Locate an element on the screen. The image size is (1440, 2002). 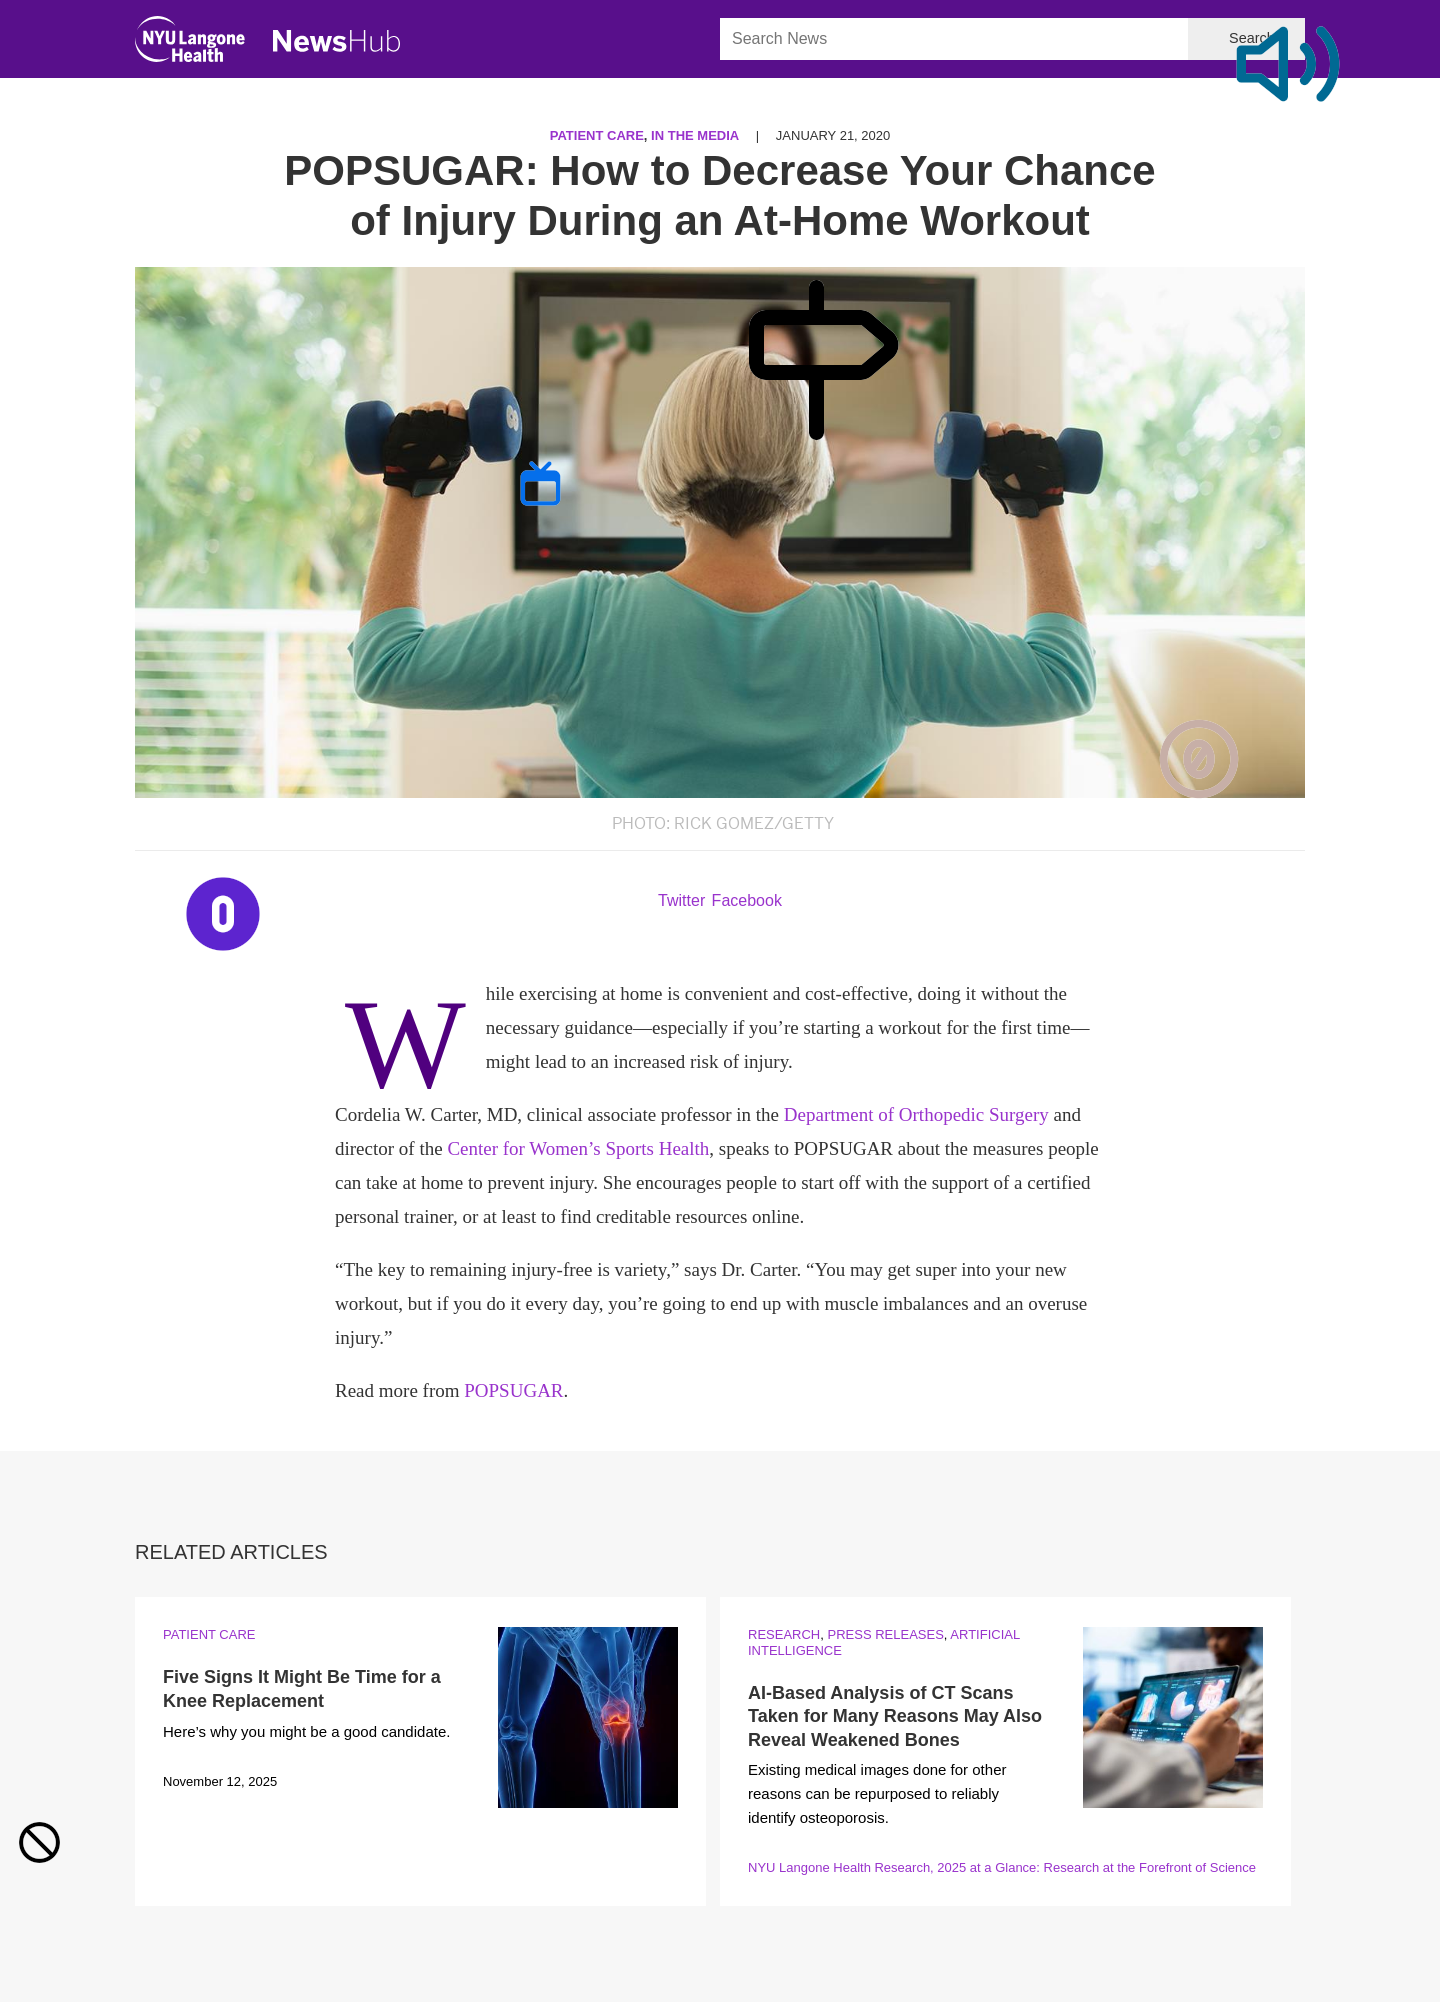
indicates blocked or prohibited content is located at coordinates (39, 1842).